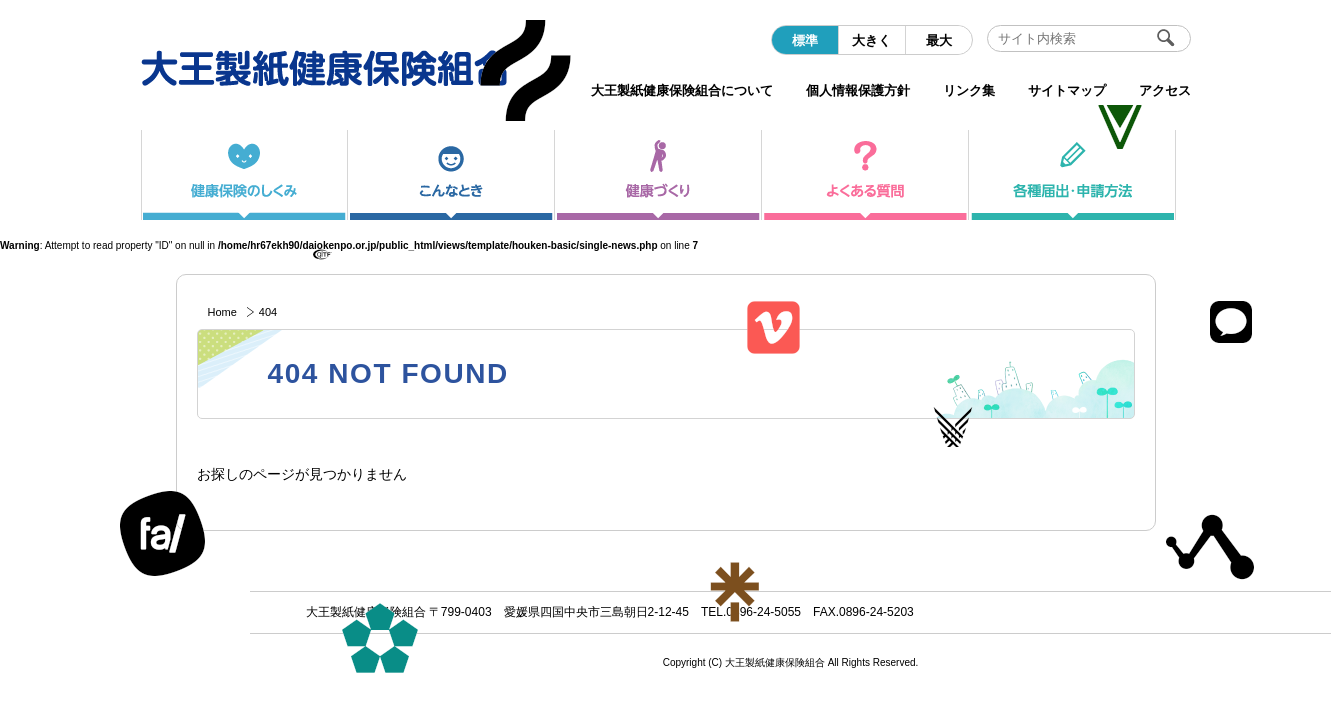 The height and width of the screenshot is (720, 1331). Describe the element at coordinates (162, 533) in the screenshot. I see `open fathom analytics dashboard` at that location.